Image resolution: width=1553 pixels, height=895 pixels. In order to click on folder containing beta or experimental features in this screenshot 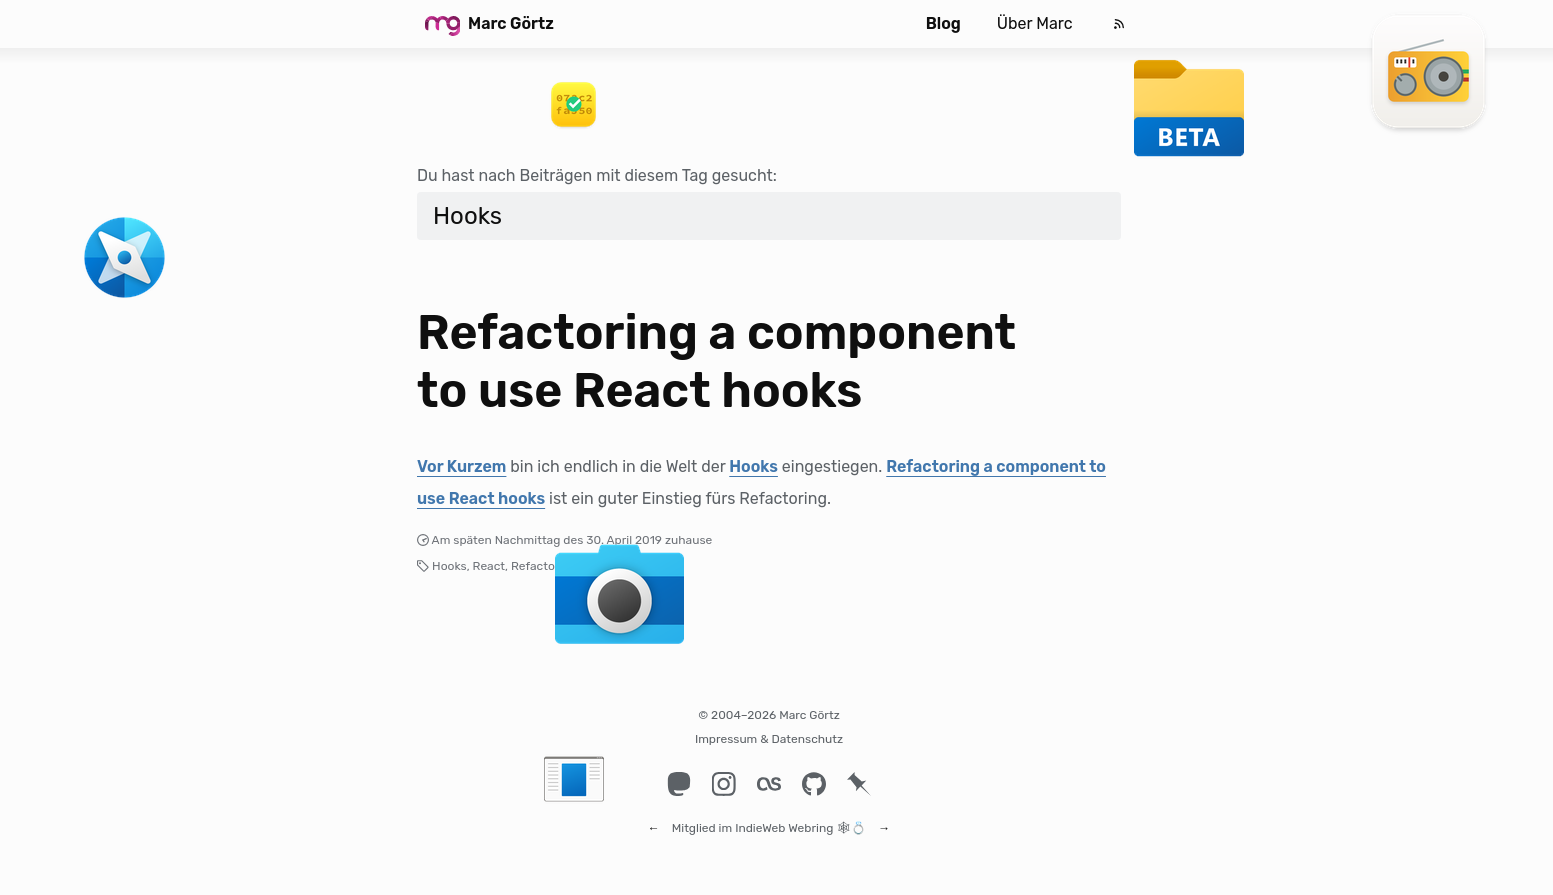, I will do `click(1189, 106)`.